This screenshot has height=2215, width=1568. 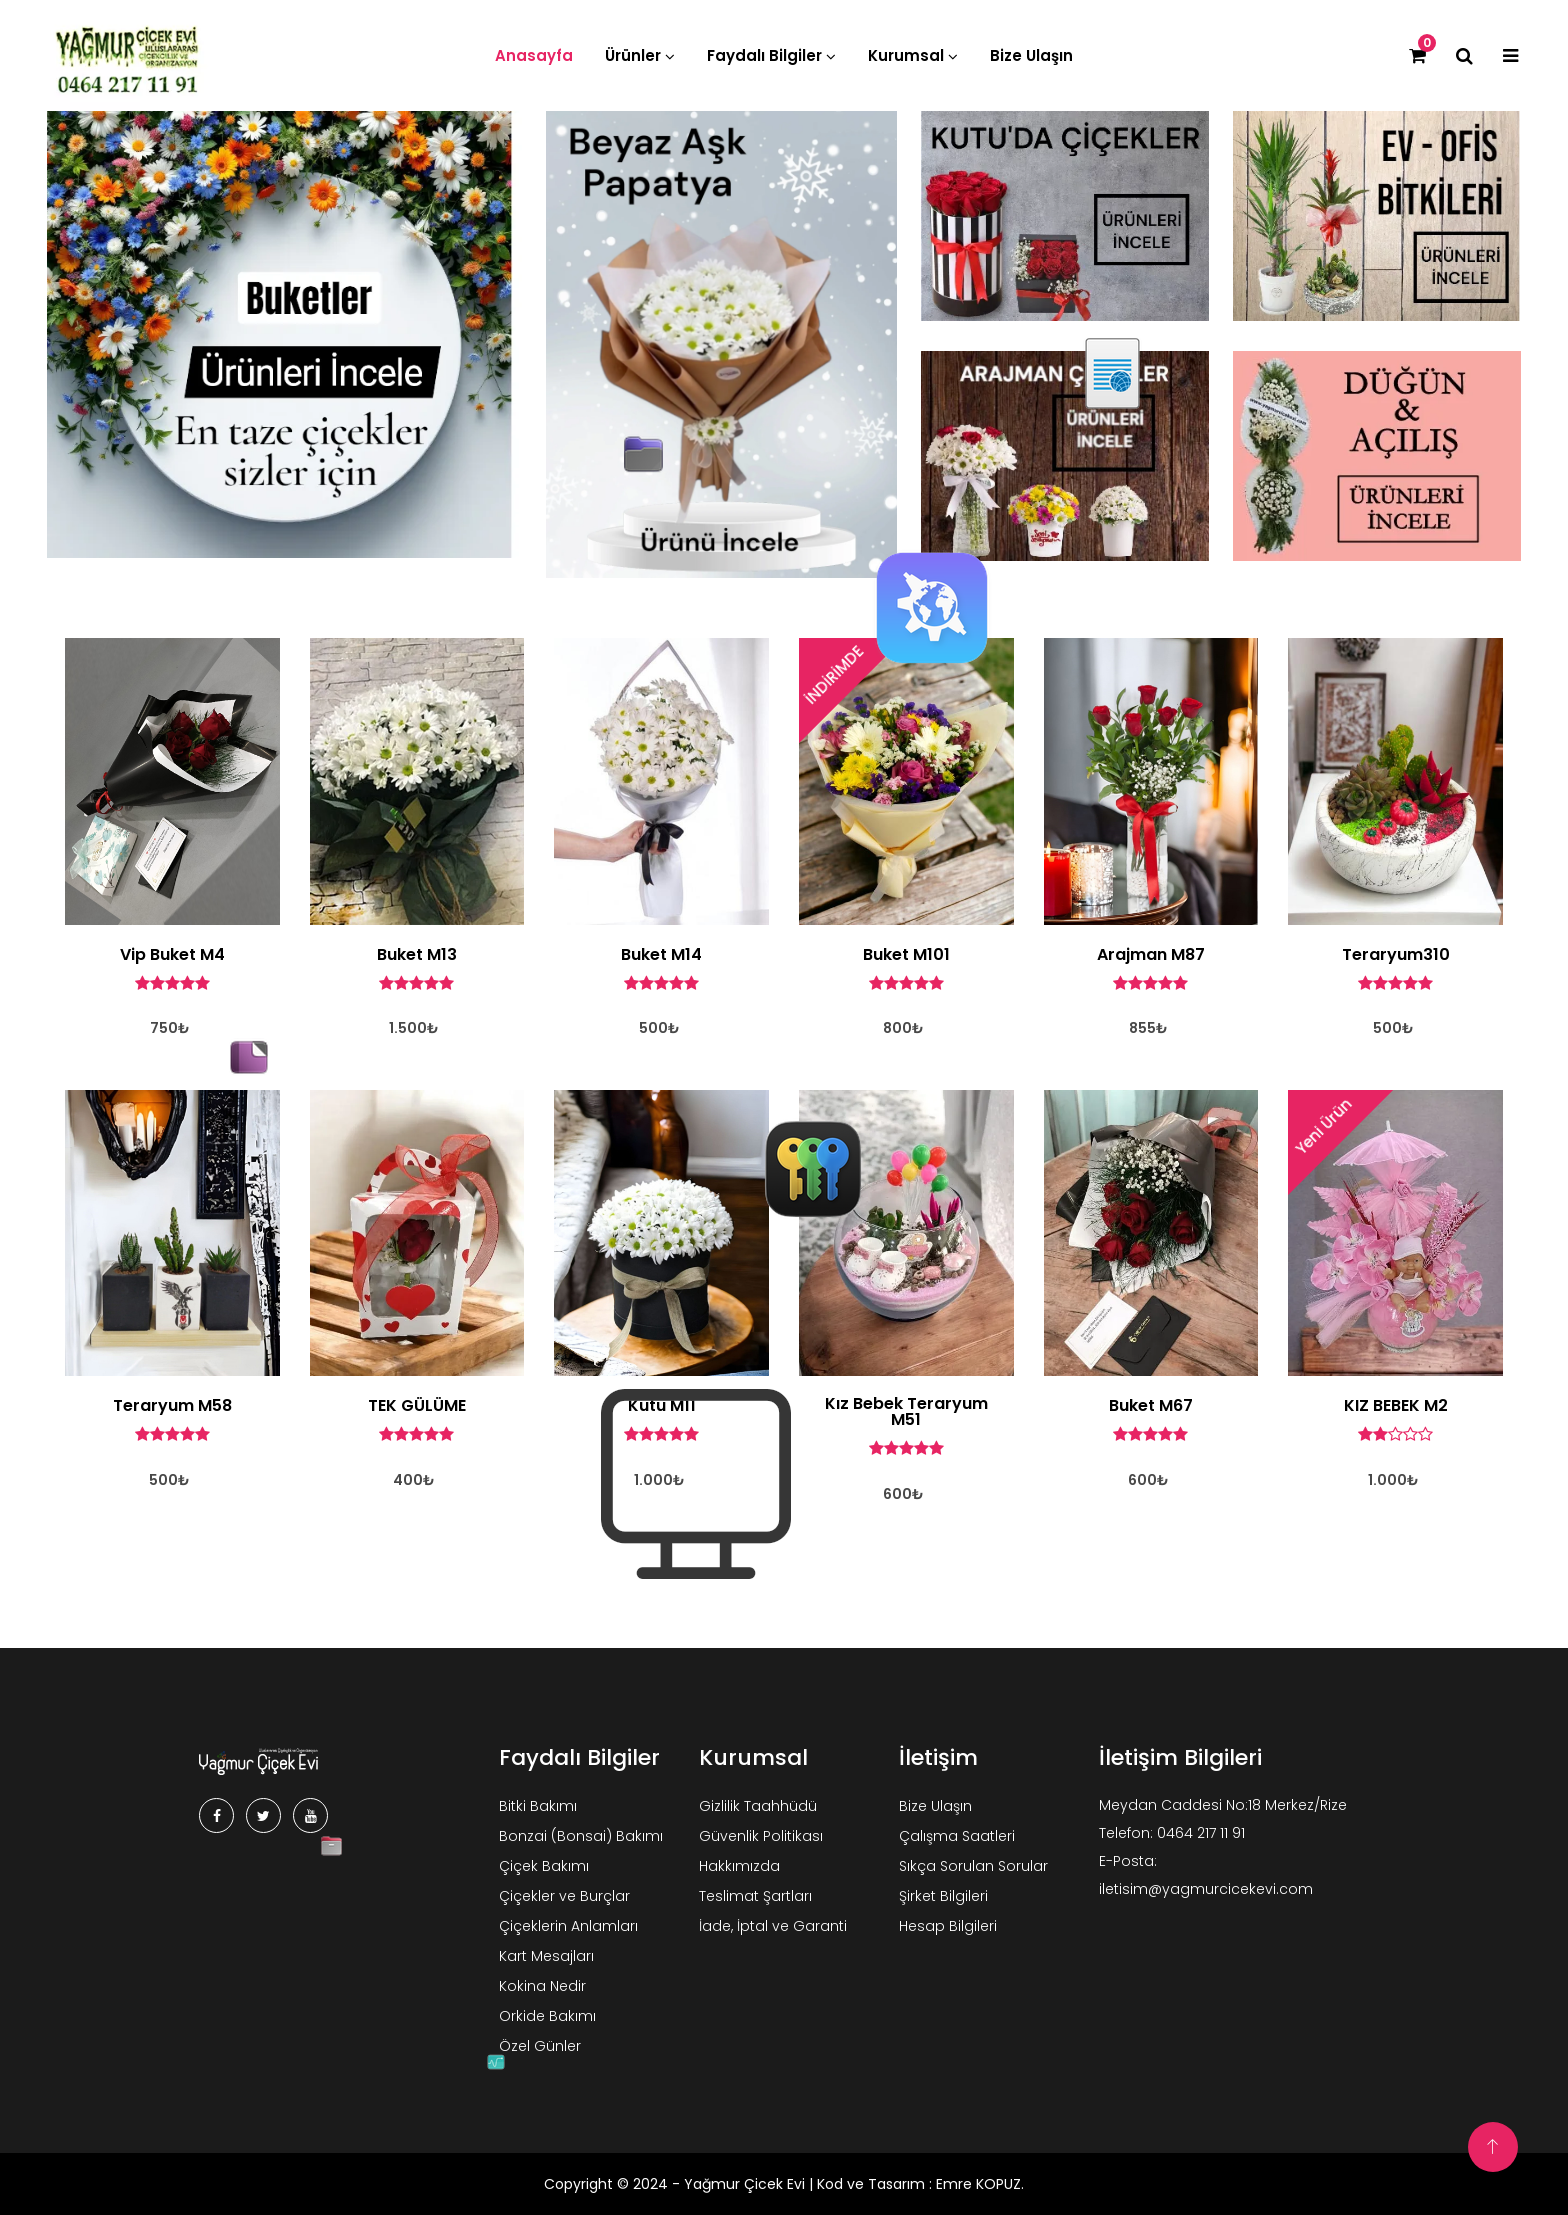 I want to click on a web template or HTML document file, so click(x=1112, y=374).